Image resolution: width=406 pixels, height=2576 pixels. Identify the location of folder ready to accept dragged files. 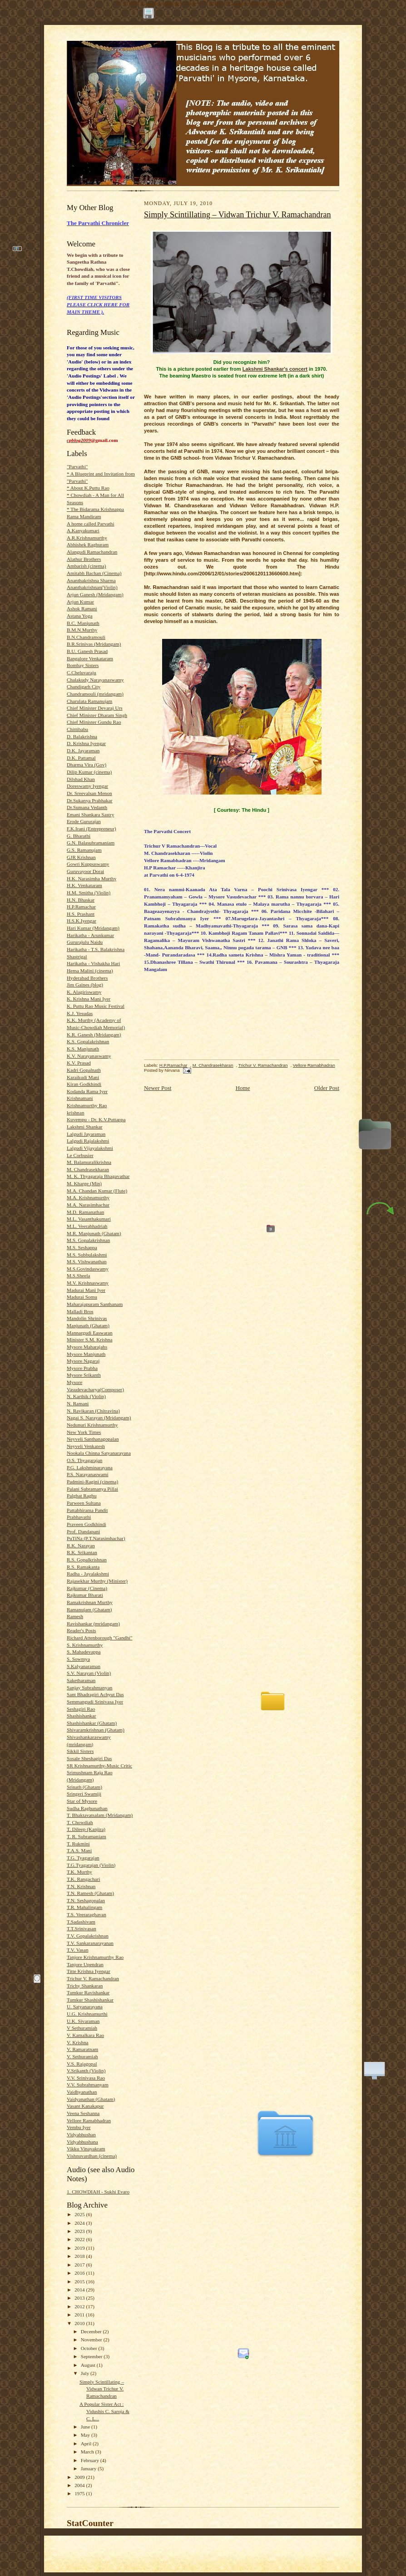
(375, 1134).